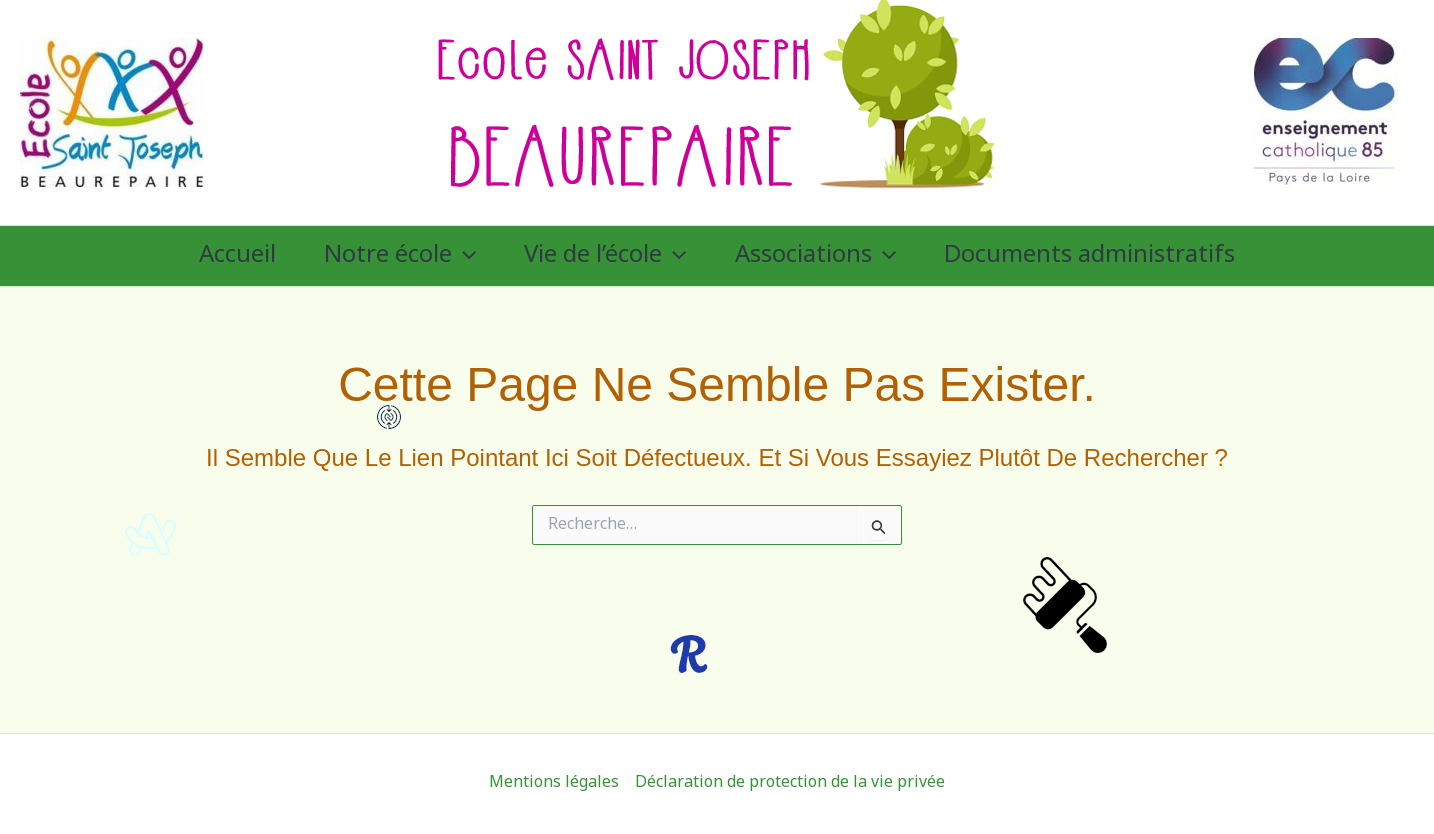  What do you see at coordinates (689, 654) in the screenshot?
I see `open the RunRun.it app` at bounding box center [689, 654].